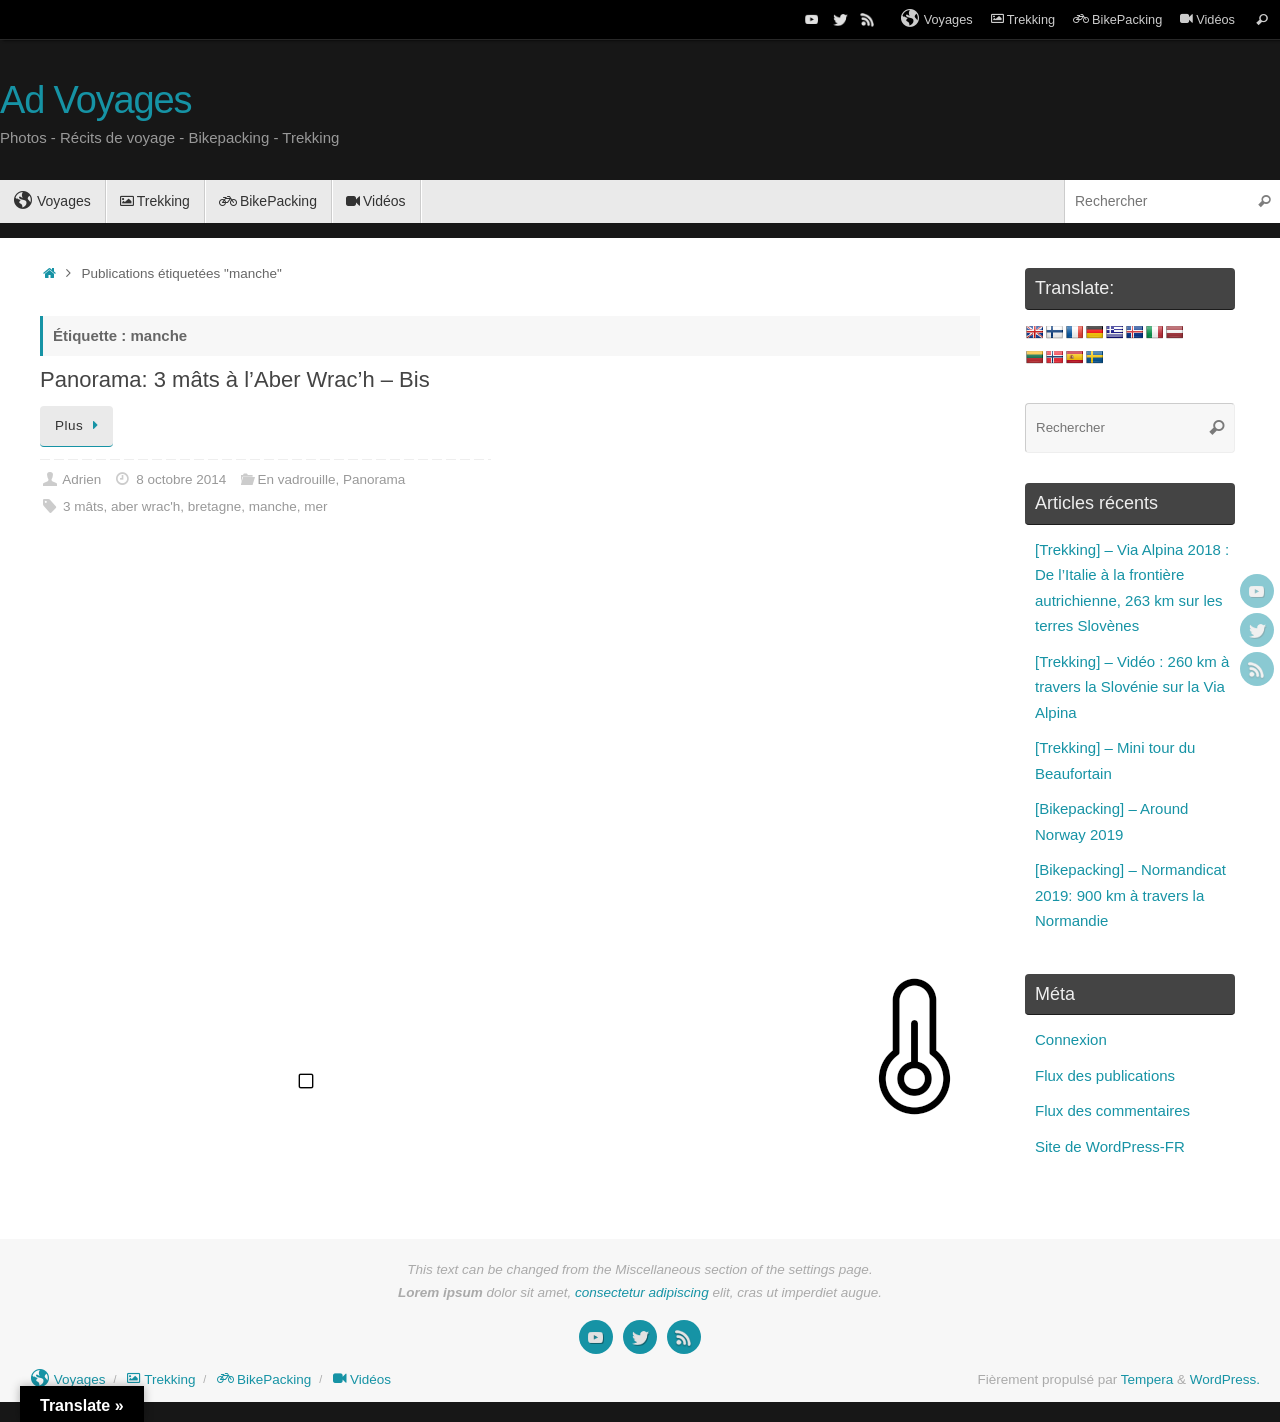  What do you see at coordinates (914, 1046) in the screenshot?
I see `view current temperature reading` at bounding box center [914, 1046].